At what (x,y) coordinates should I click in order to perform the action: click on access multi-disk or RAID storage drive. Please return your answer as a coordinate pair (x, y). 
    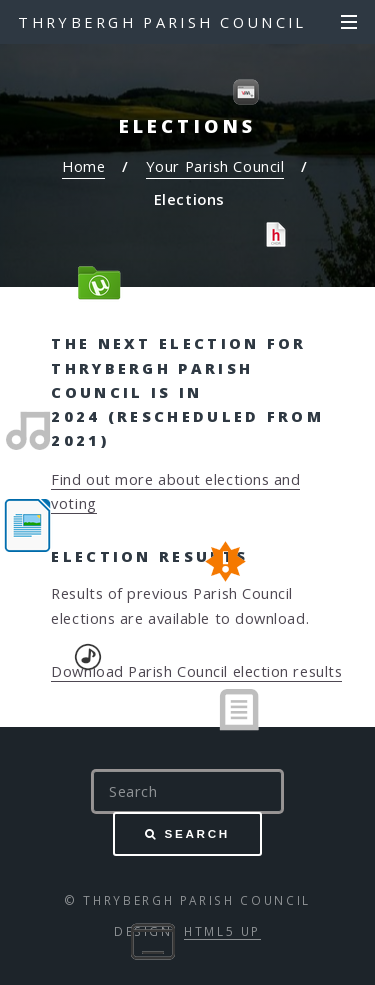
    Looking at the image, I should click on (239, 711).